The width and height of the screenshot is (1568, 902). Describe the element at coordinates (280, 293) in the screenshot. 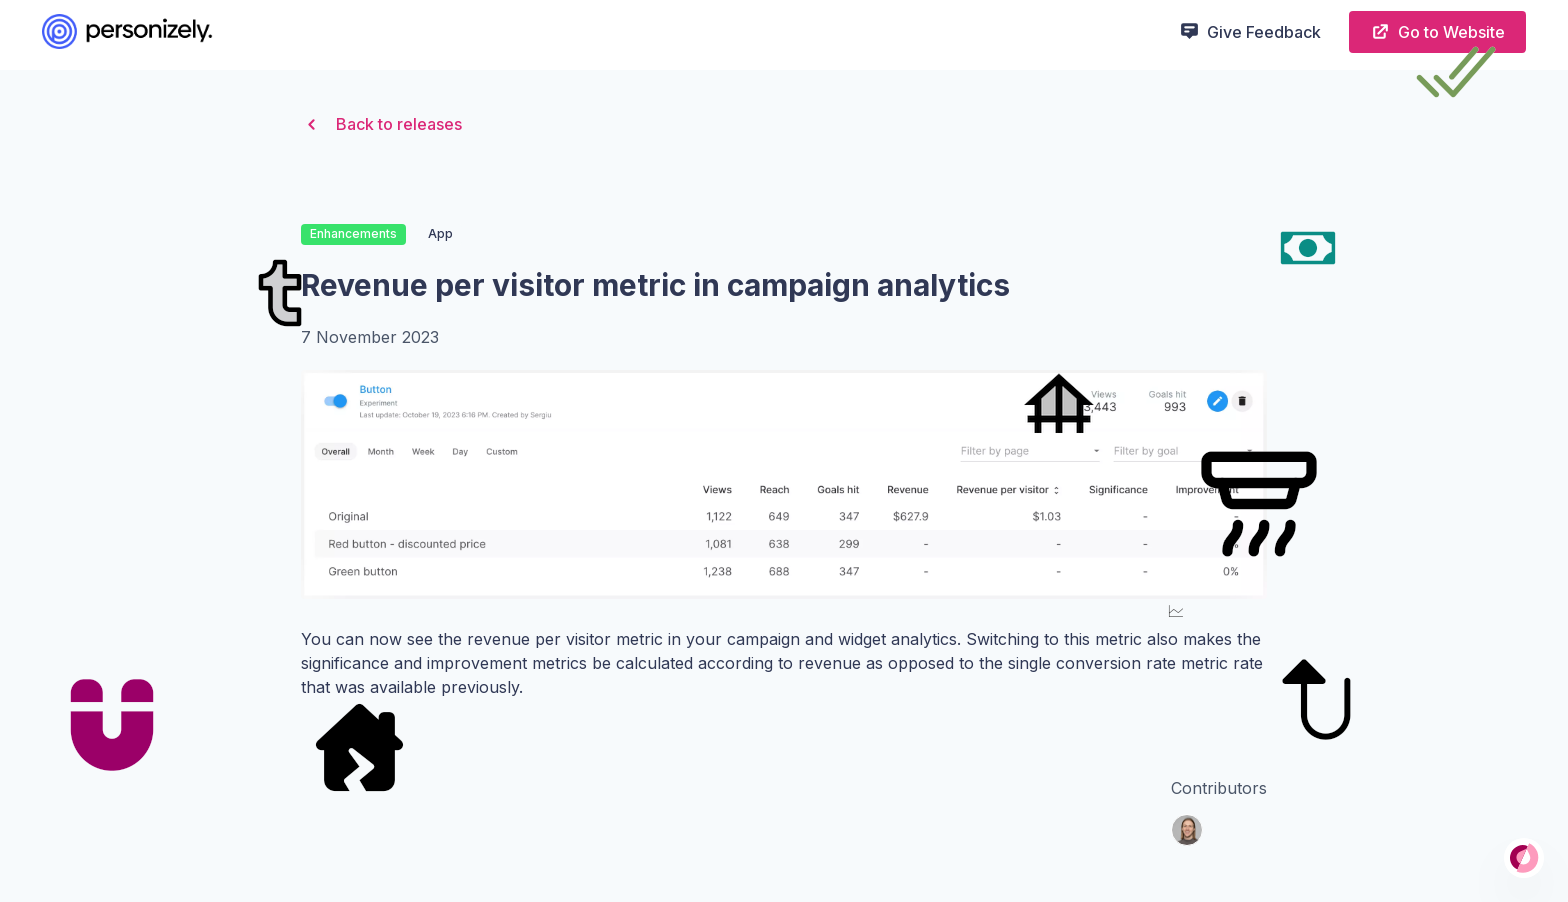

I see `open the Tumblr app` at that location.